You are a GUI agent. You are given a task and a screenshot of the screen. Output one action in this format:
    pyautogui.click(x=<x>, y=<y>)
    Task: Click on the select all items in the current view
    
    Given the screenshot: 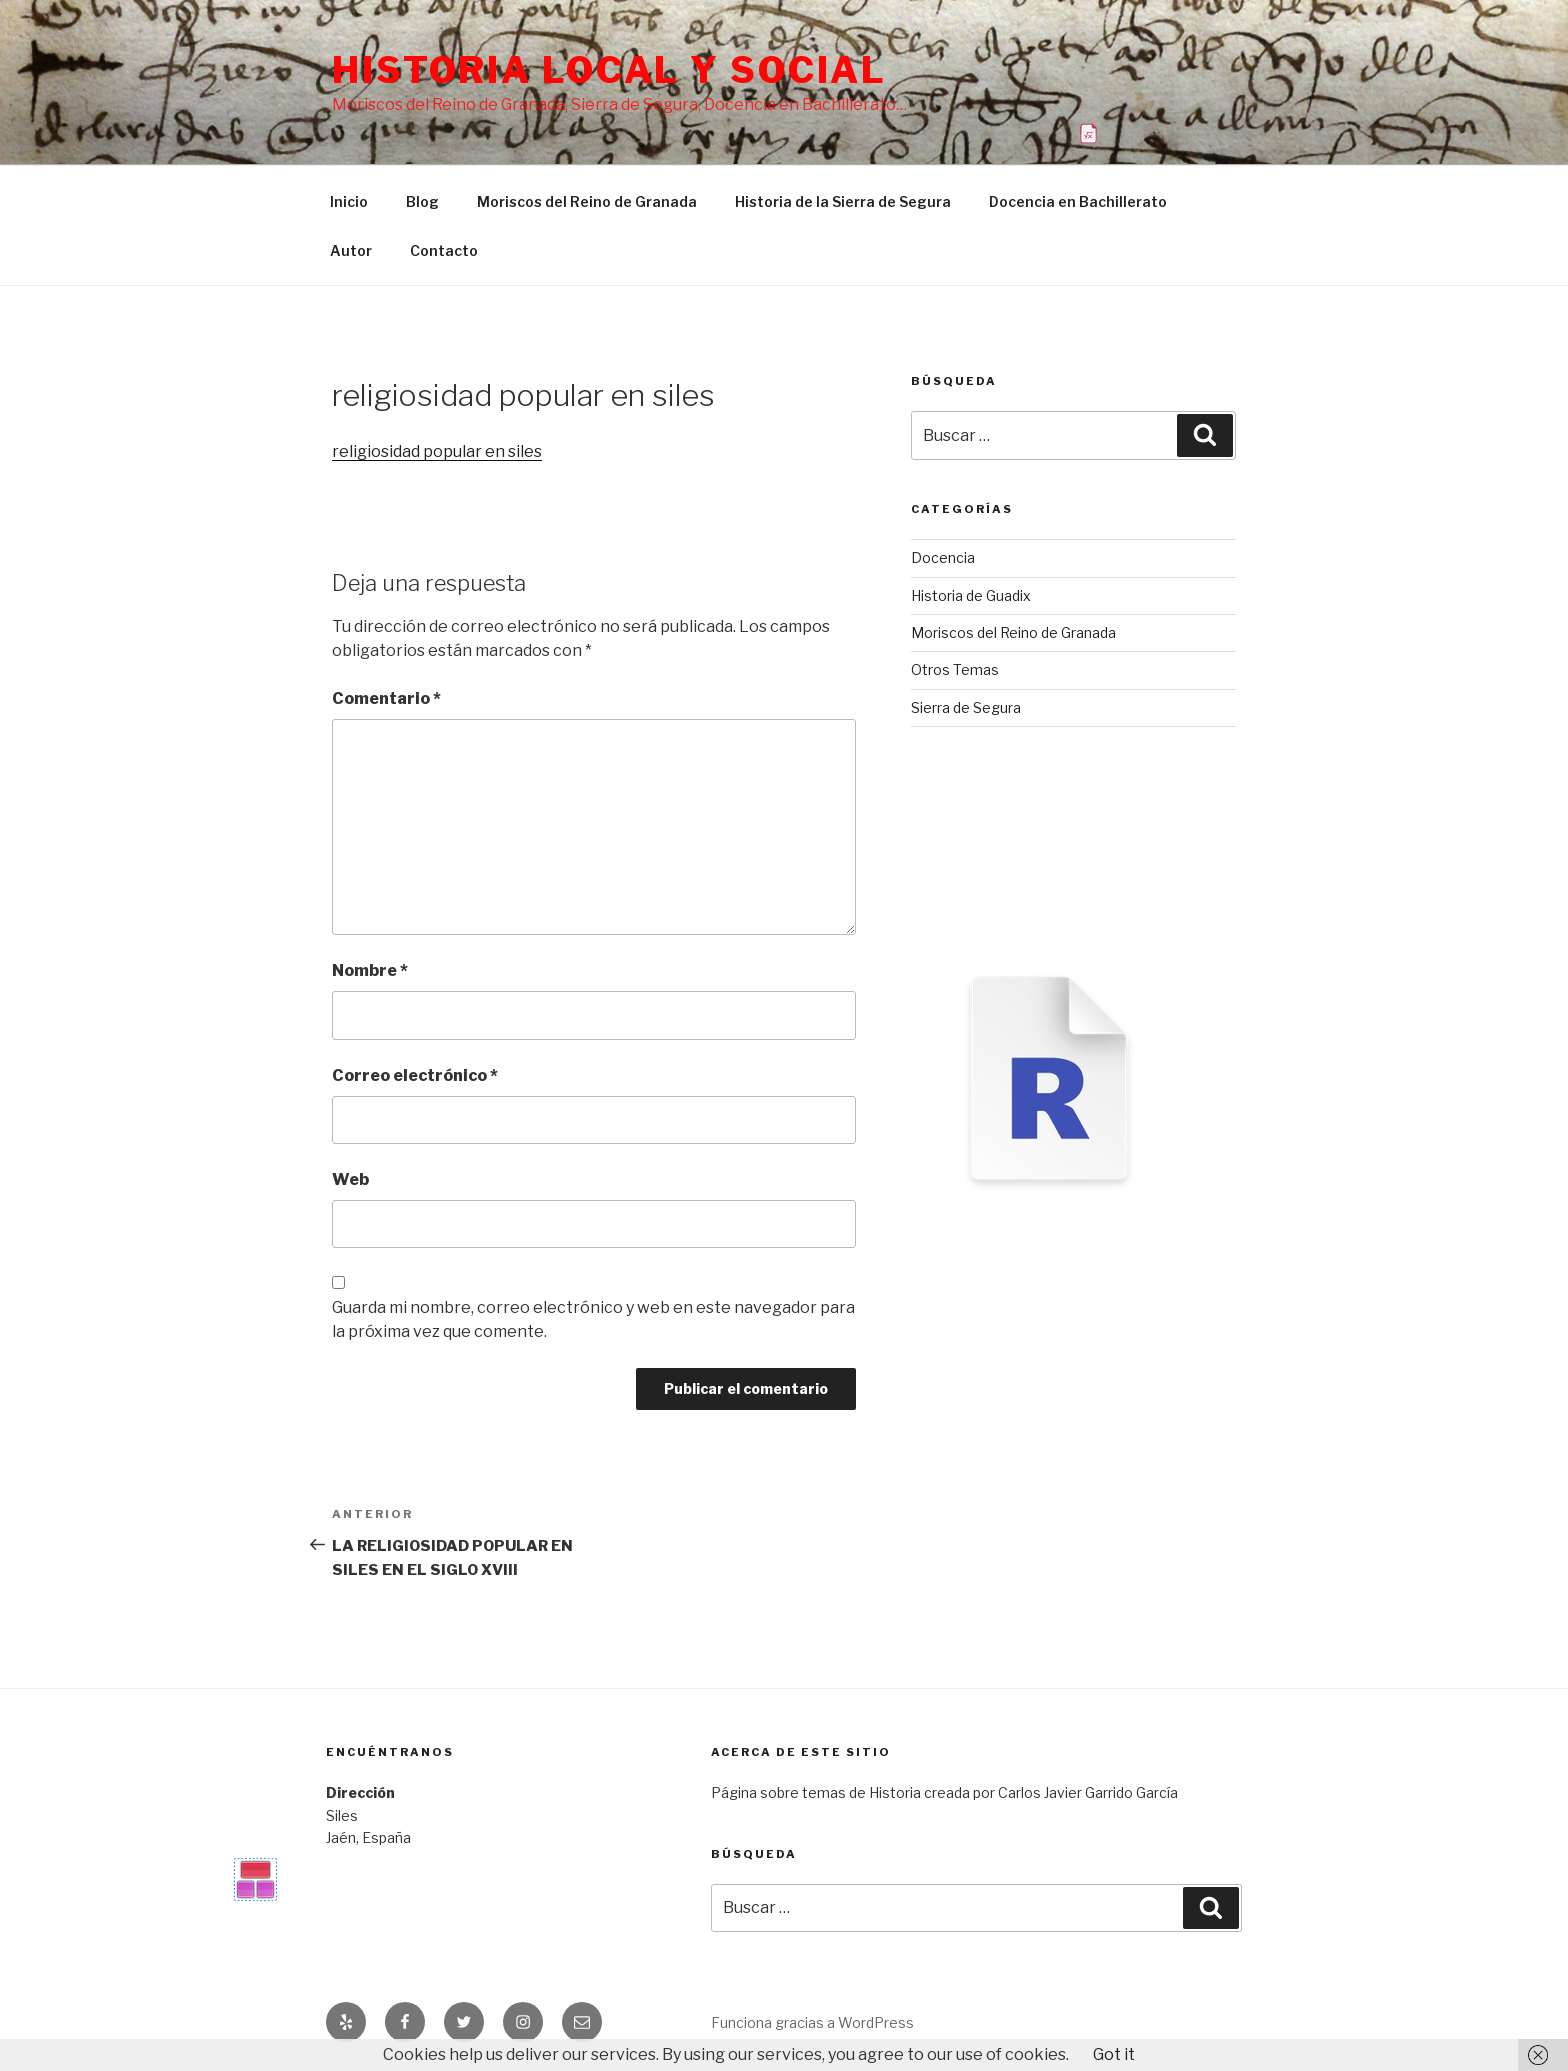 What is the action you would take?
    pyautogui.click(x=255, y=1879)
    